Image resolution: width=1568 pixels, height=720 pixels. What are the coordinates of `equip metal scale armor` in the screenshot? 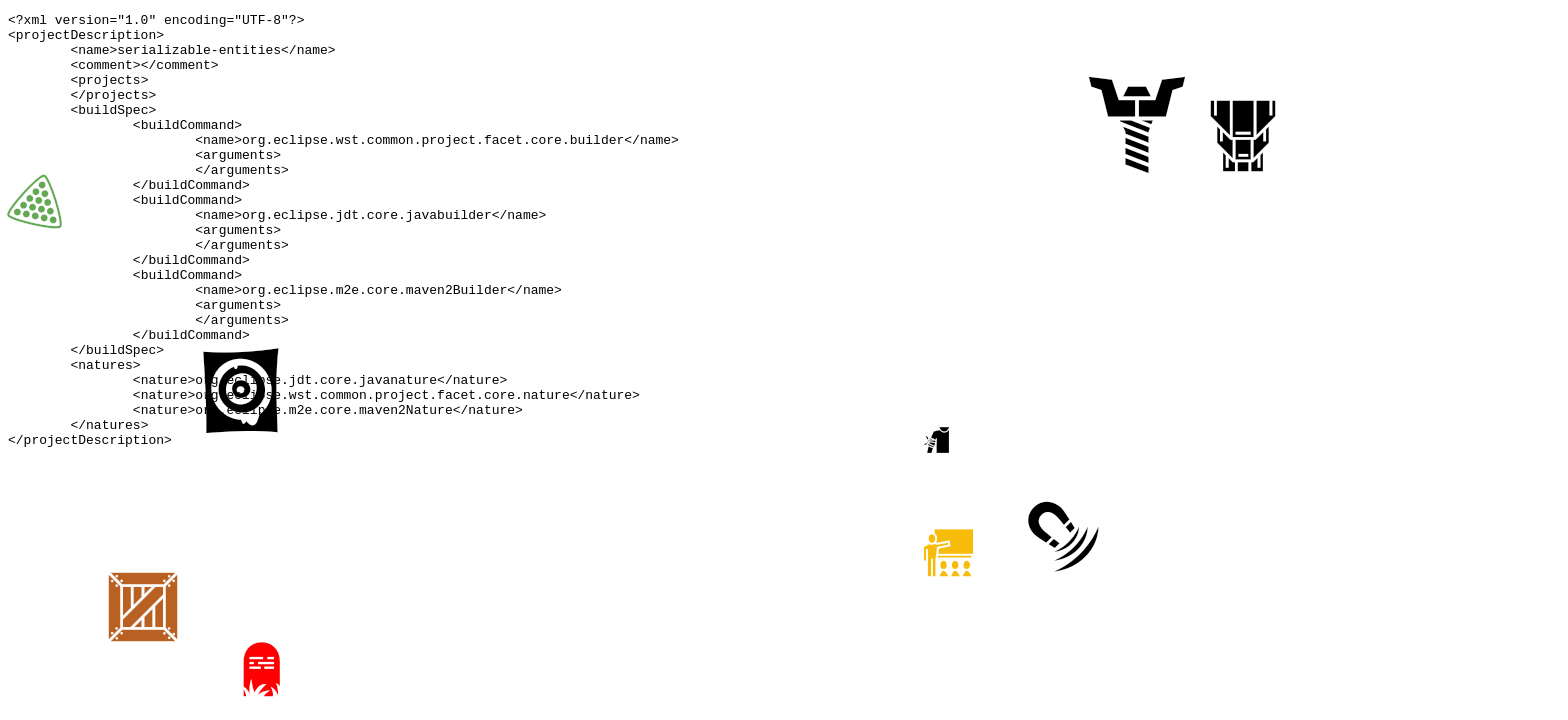 It's located at (1243, 136).